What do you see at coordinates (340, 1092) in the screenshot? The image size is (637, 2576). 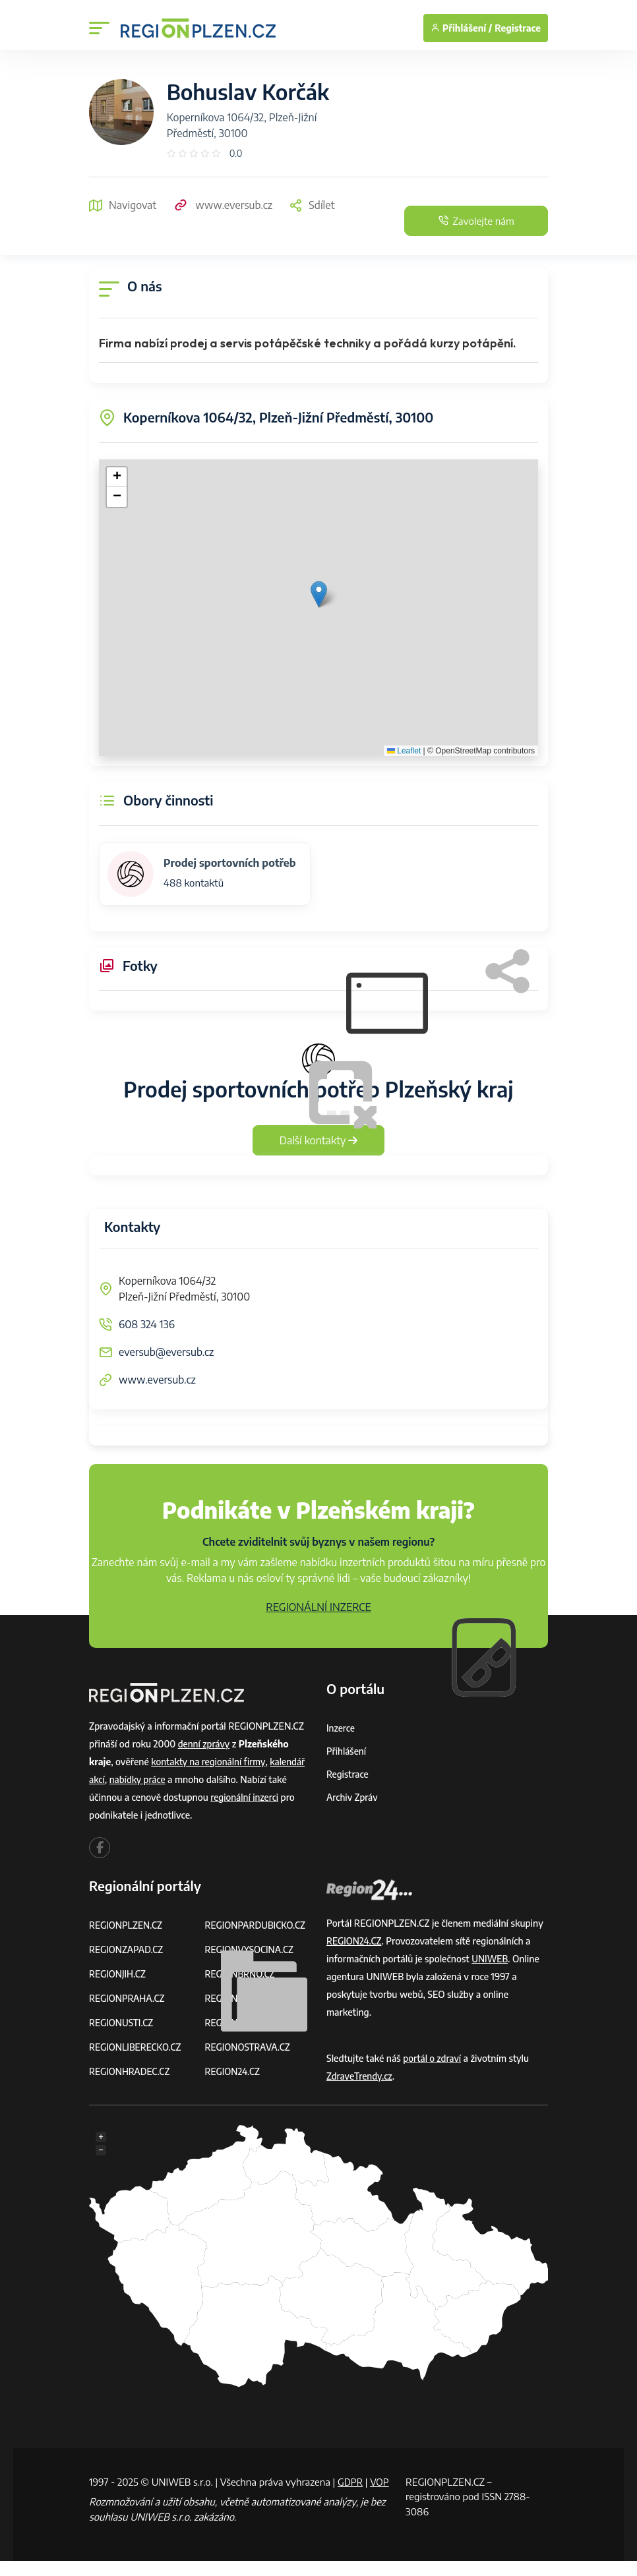 I see `indicates wired network connection is disconnected` at bounding box center [340, 1092].